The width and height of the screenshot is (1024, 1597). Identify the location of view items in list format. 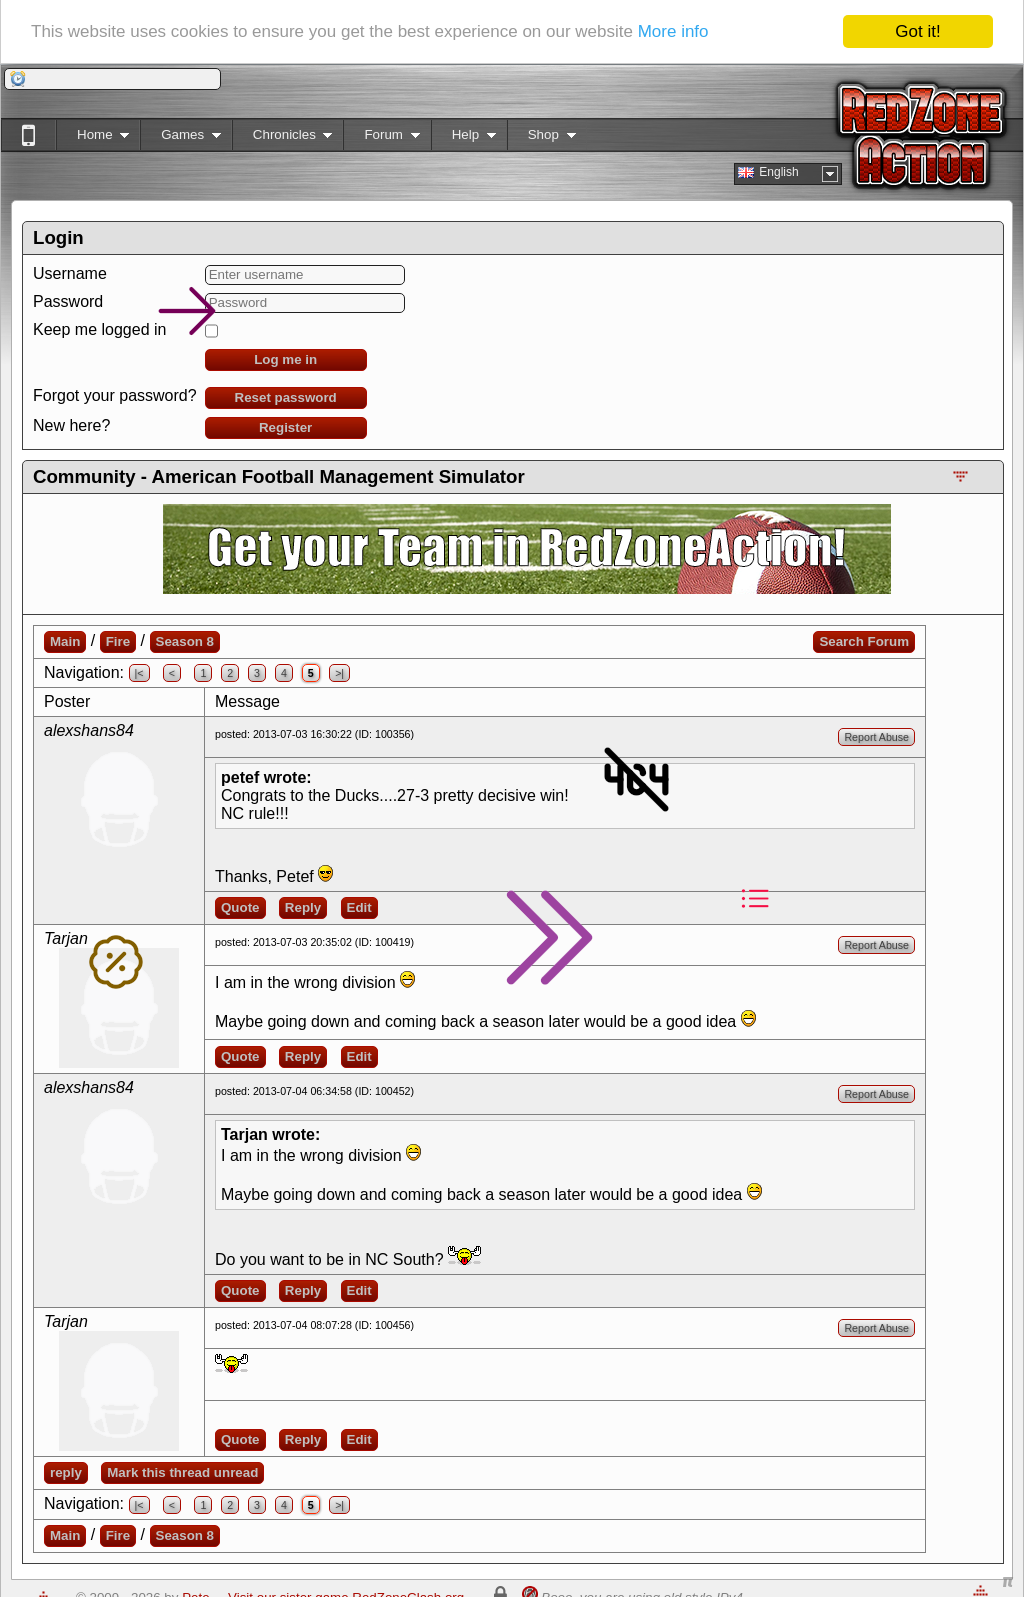
(755, 898).